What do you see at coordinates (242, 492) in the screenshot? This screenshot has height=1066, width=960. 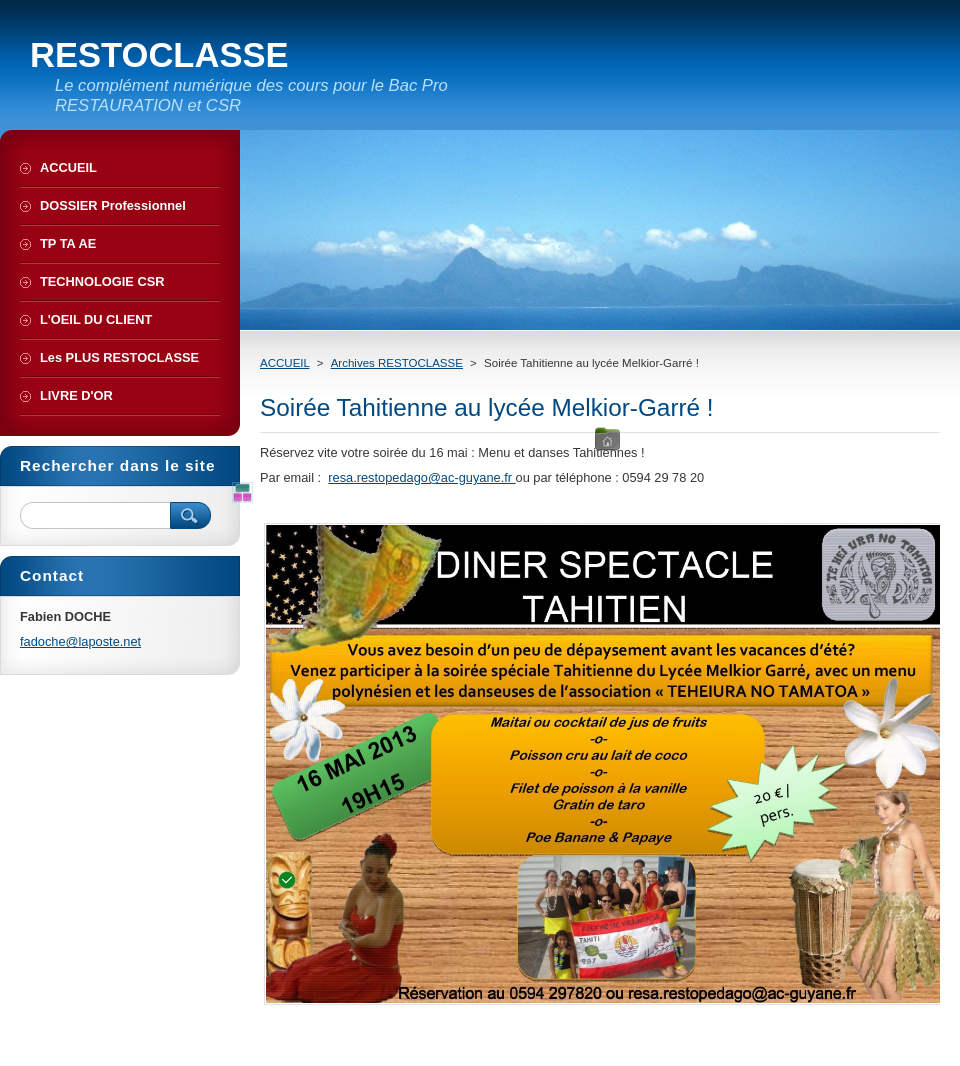 I see `select all items in the current view` at bounding box center [242, 492].